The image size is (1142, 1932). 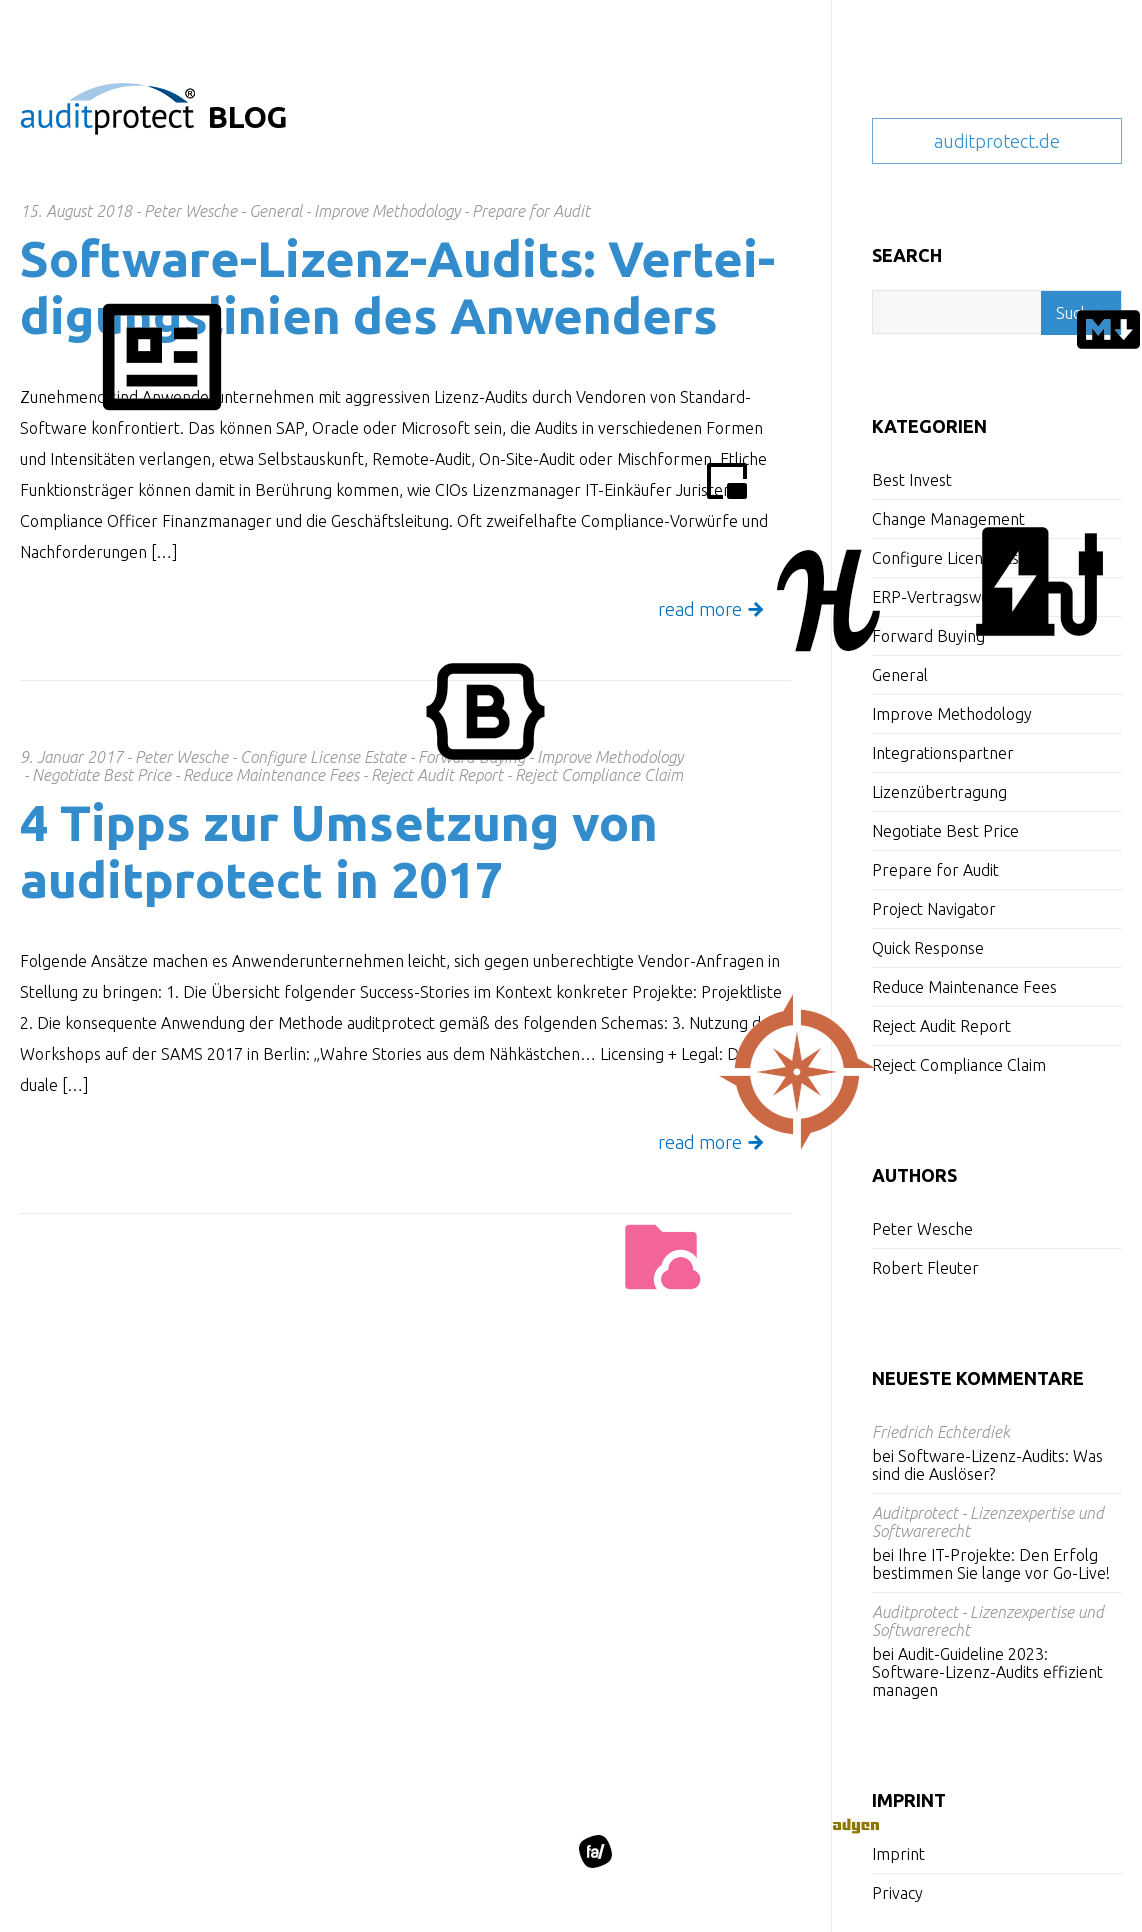 What do you see at coordinates (485, 711) in the screenshot?
I see `bootstrap framework logo` at bounding box center [485, 711].